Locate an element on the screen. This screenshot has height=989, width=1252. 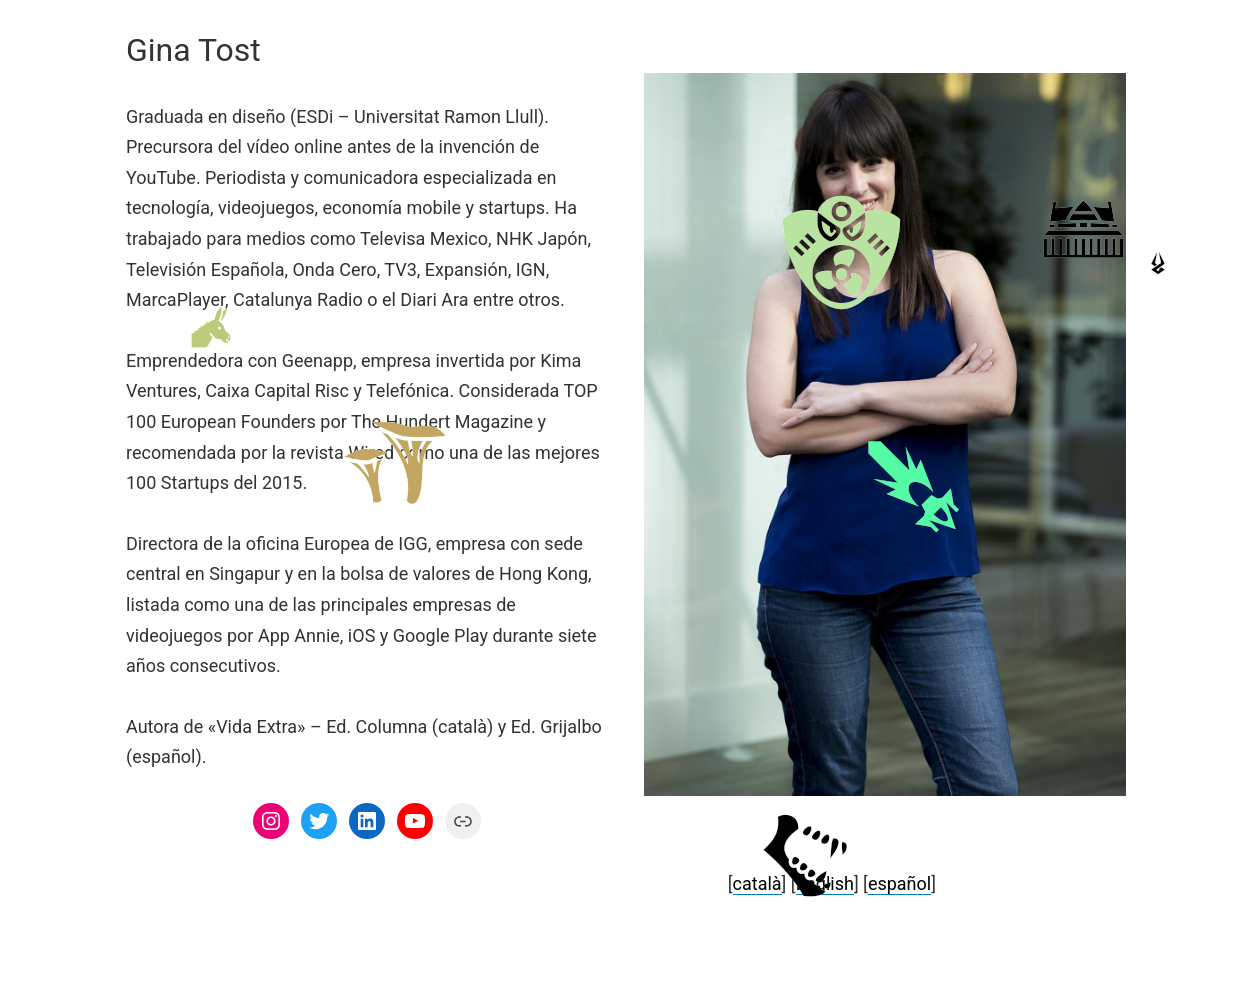
represents a donkey character or unit in a game is located at coordinates (212, 327).